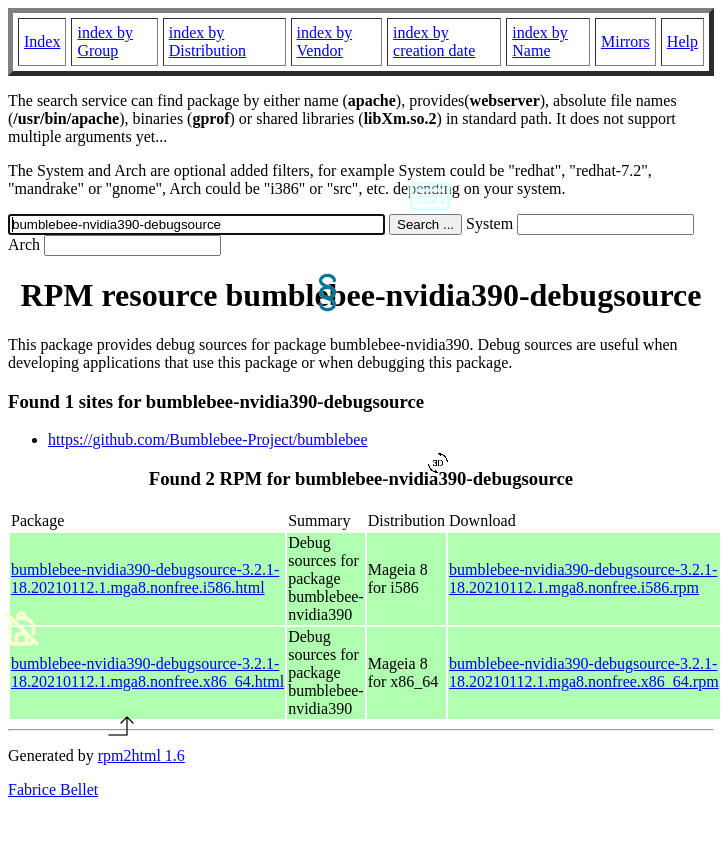  Describe the element at coordinates (21, 628) in the screenshot. I see `no backpack allowed` at that location.